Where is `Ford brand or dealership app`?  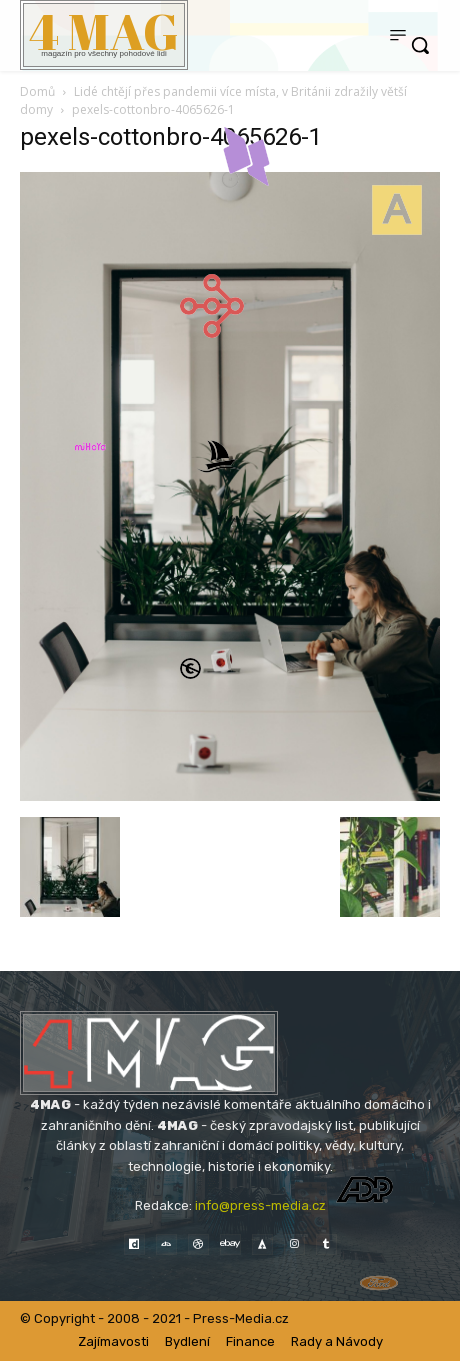 Ford brand or dealership app is located at coordinates (379, 1283).